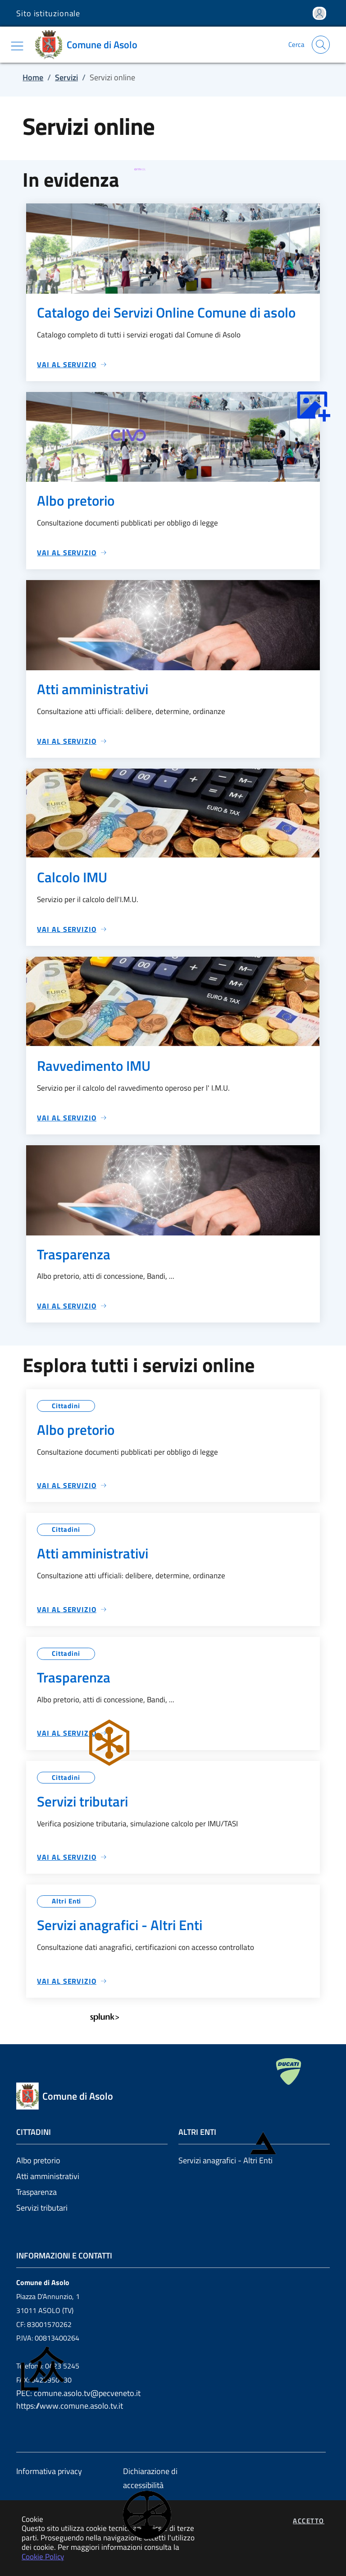 This screenshot has height=2576, width=346. I want to click on civo cloud platform logo, so click(128, 435).